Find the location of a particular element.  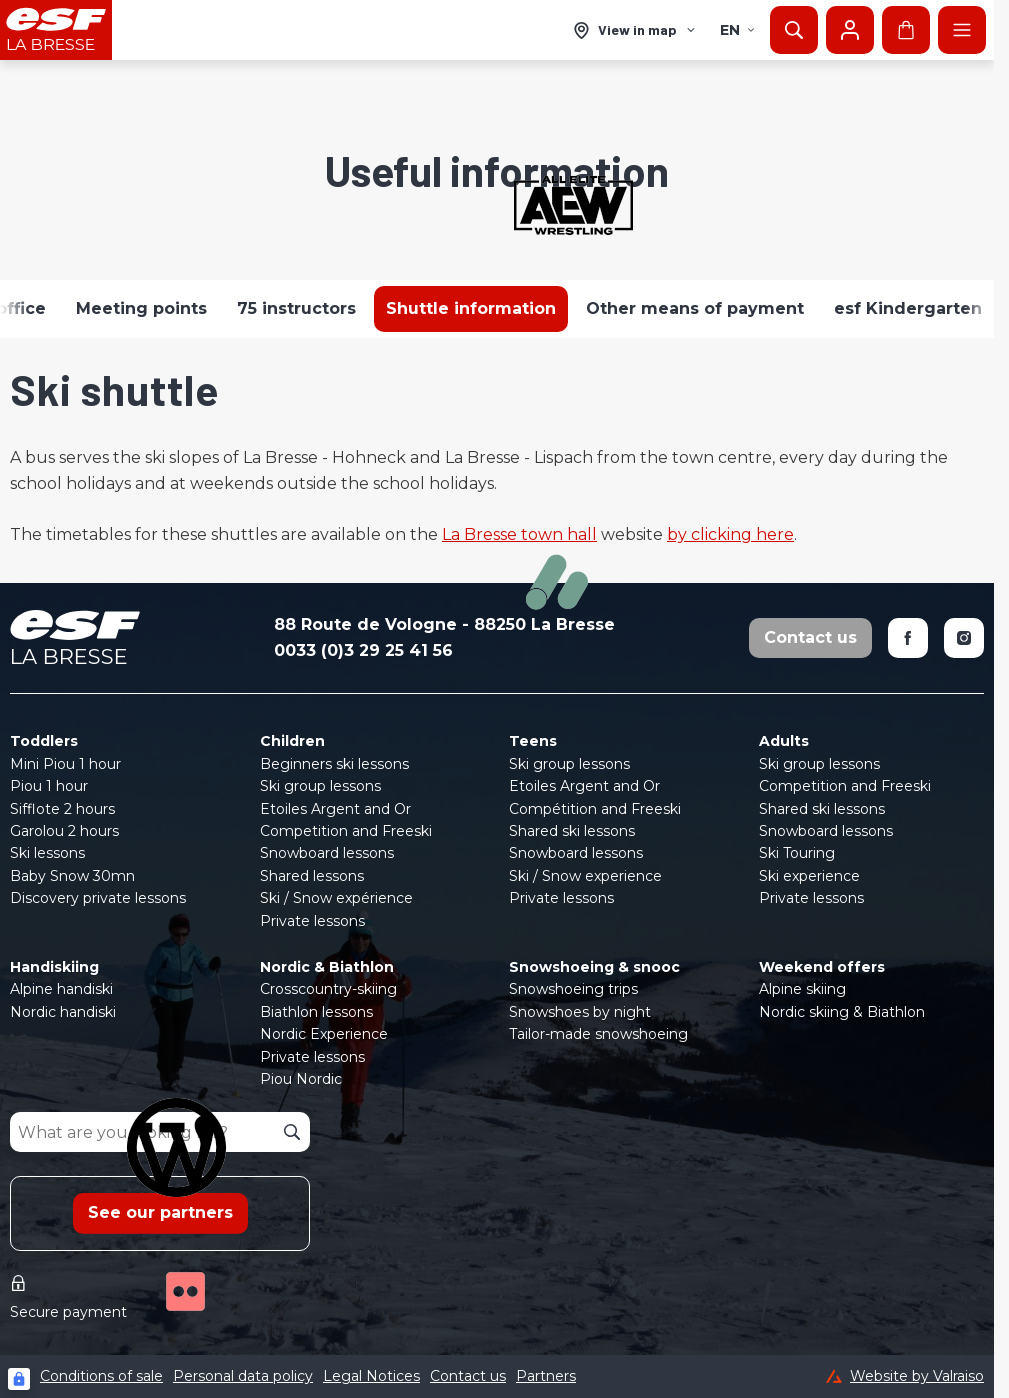

open flickr app is located at coordinates (185, 1291).